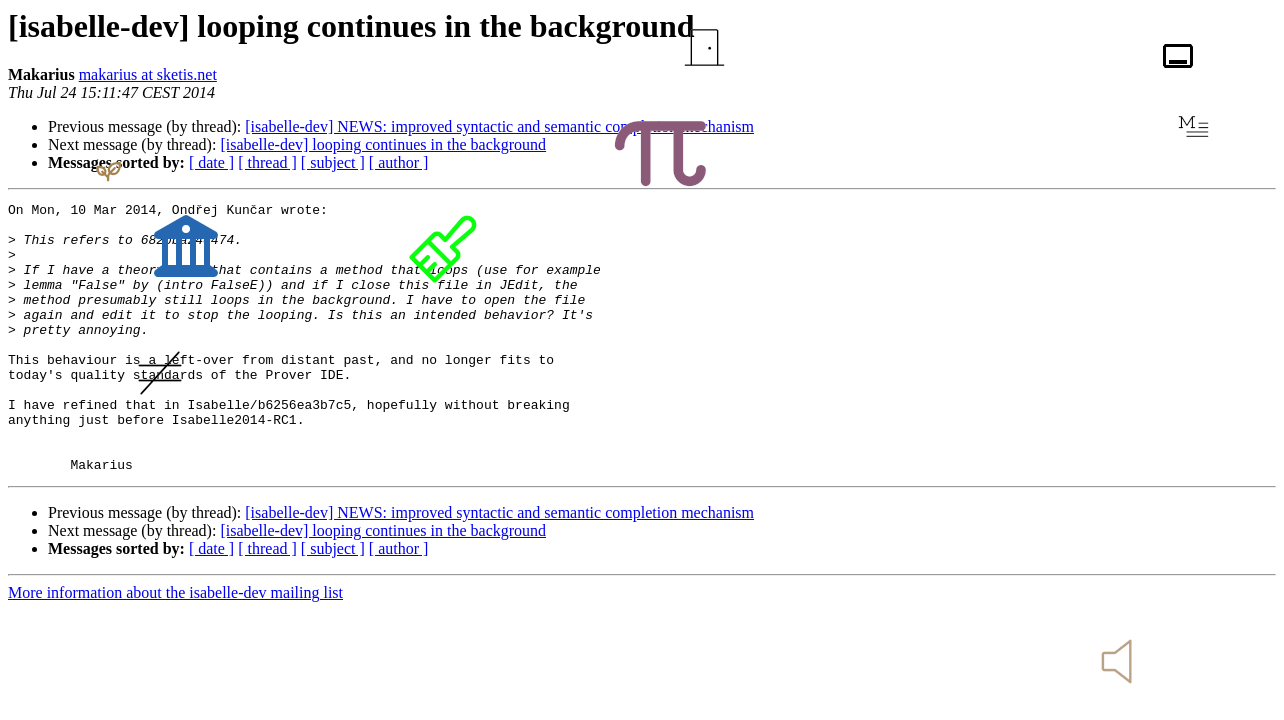 This screenshot has width=1284, height=720. Describe the element at coordinates (704, 47) in the screenshot. I see `log out or exit the application` at that location.